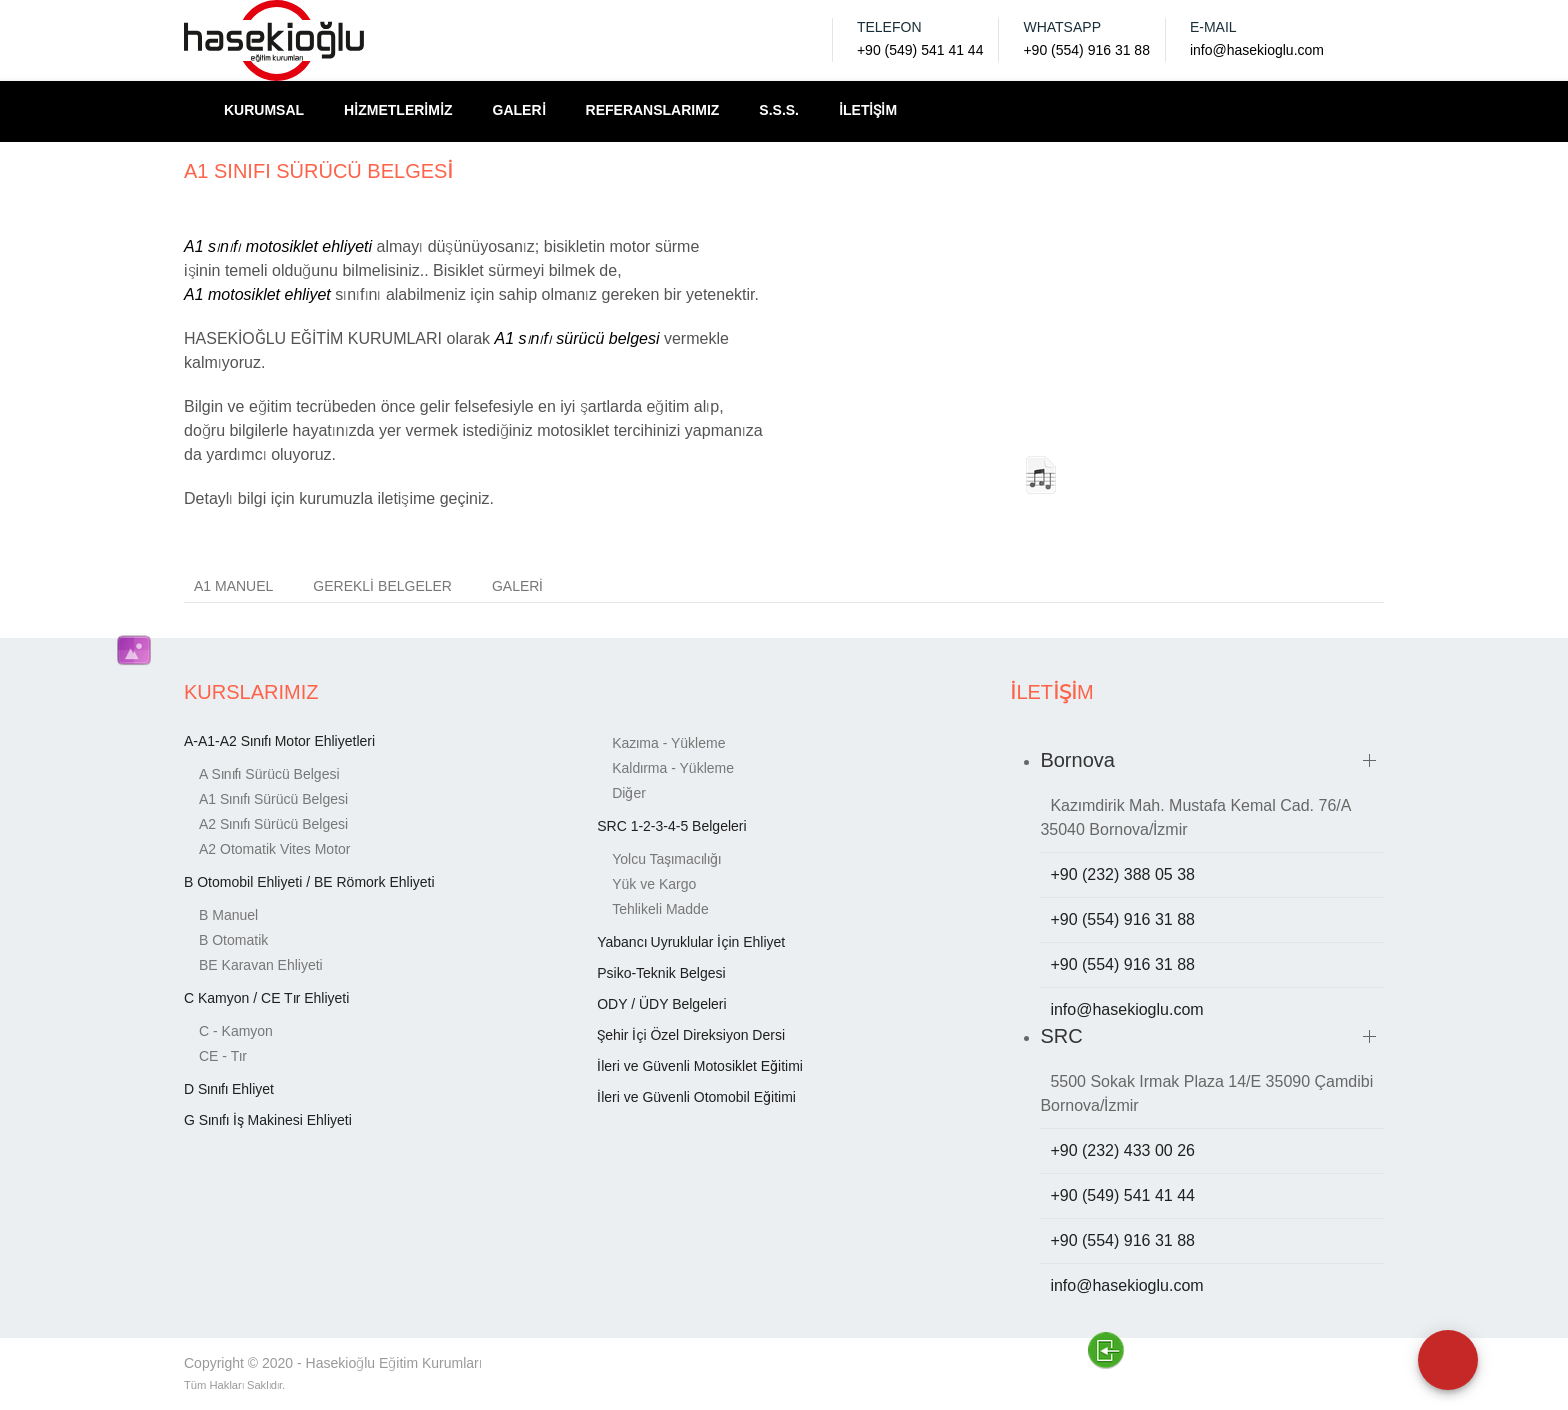  I want to click on an iMelody audio file, so click(1041, 475).